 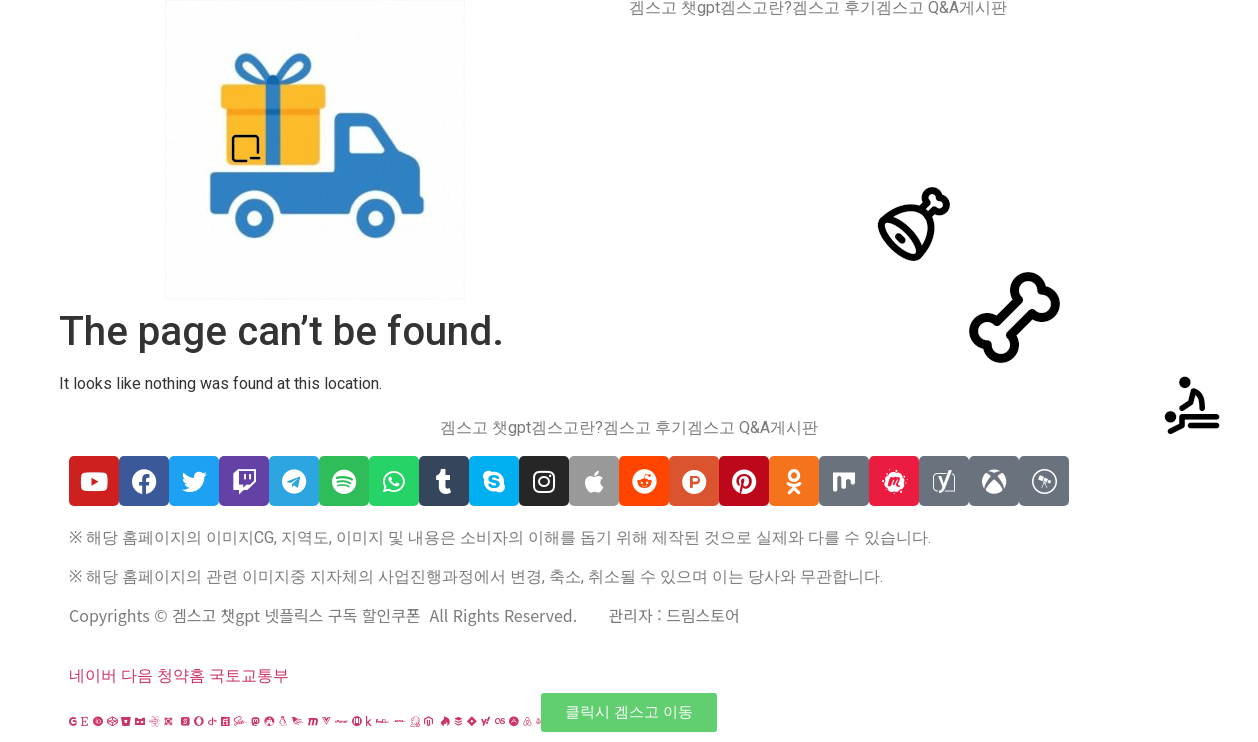 I want to click on access pet-related features or settings, so click(x=1014, y=317).